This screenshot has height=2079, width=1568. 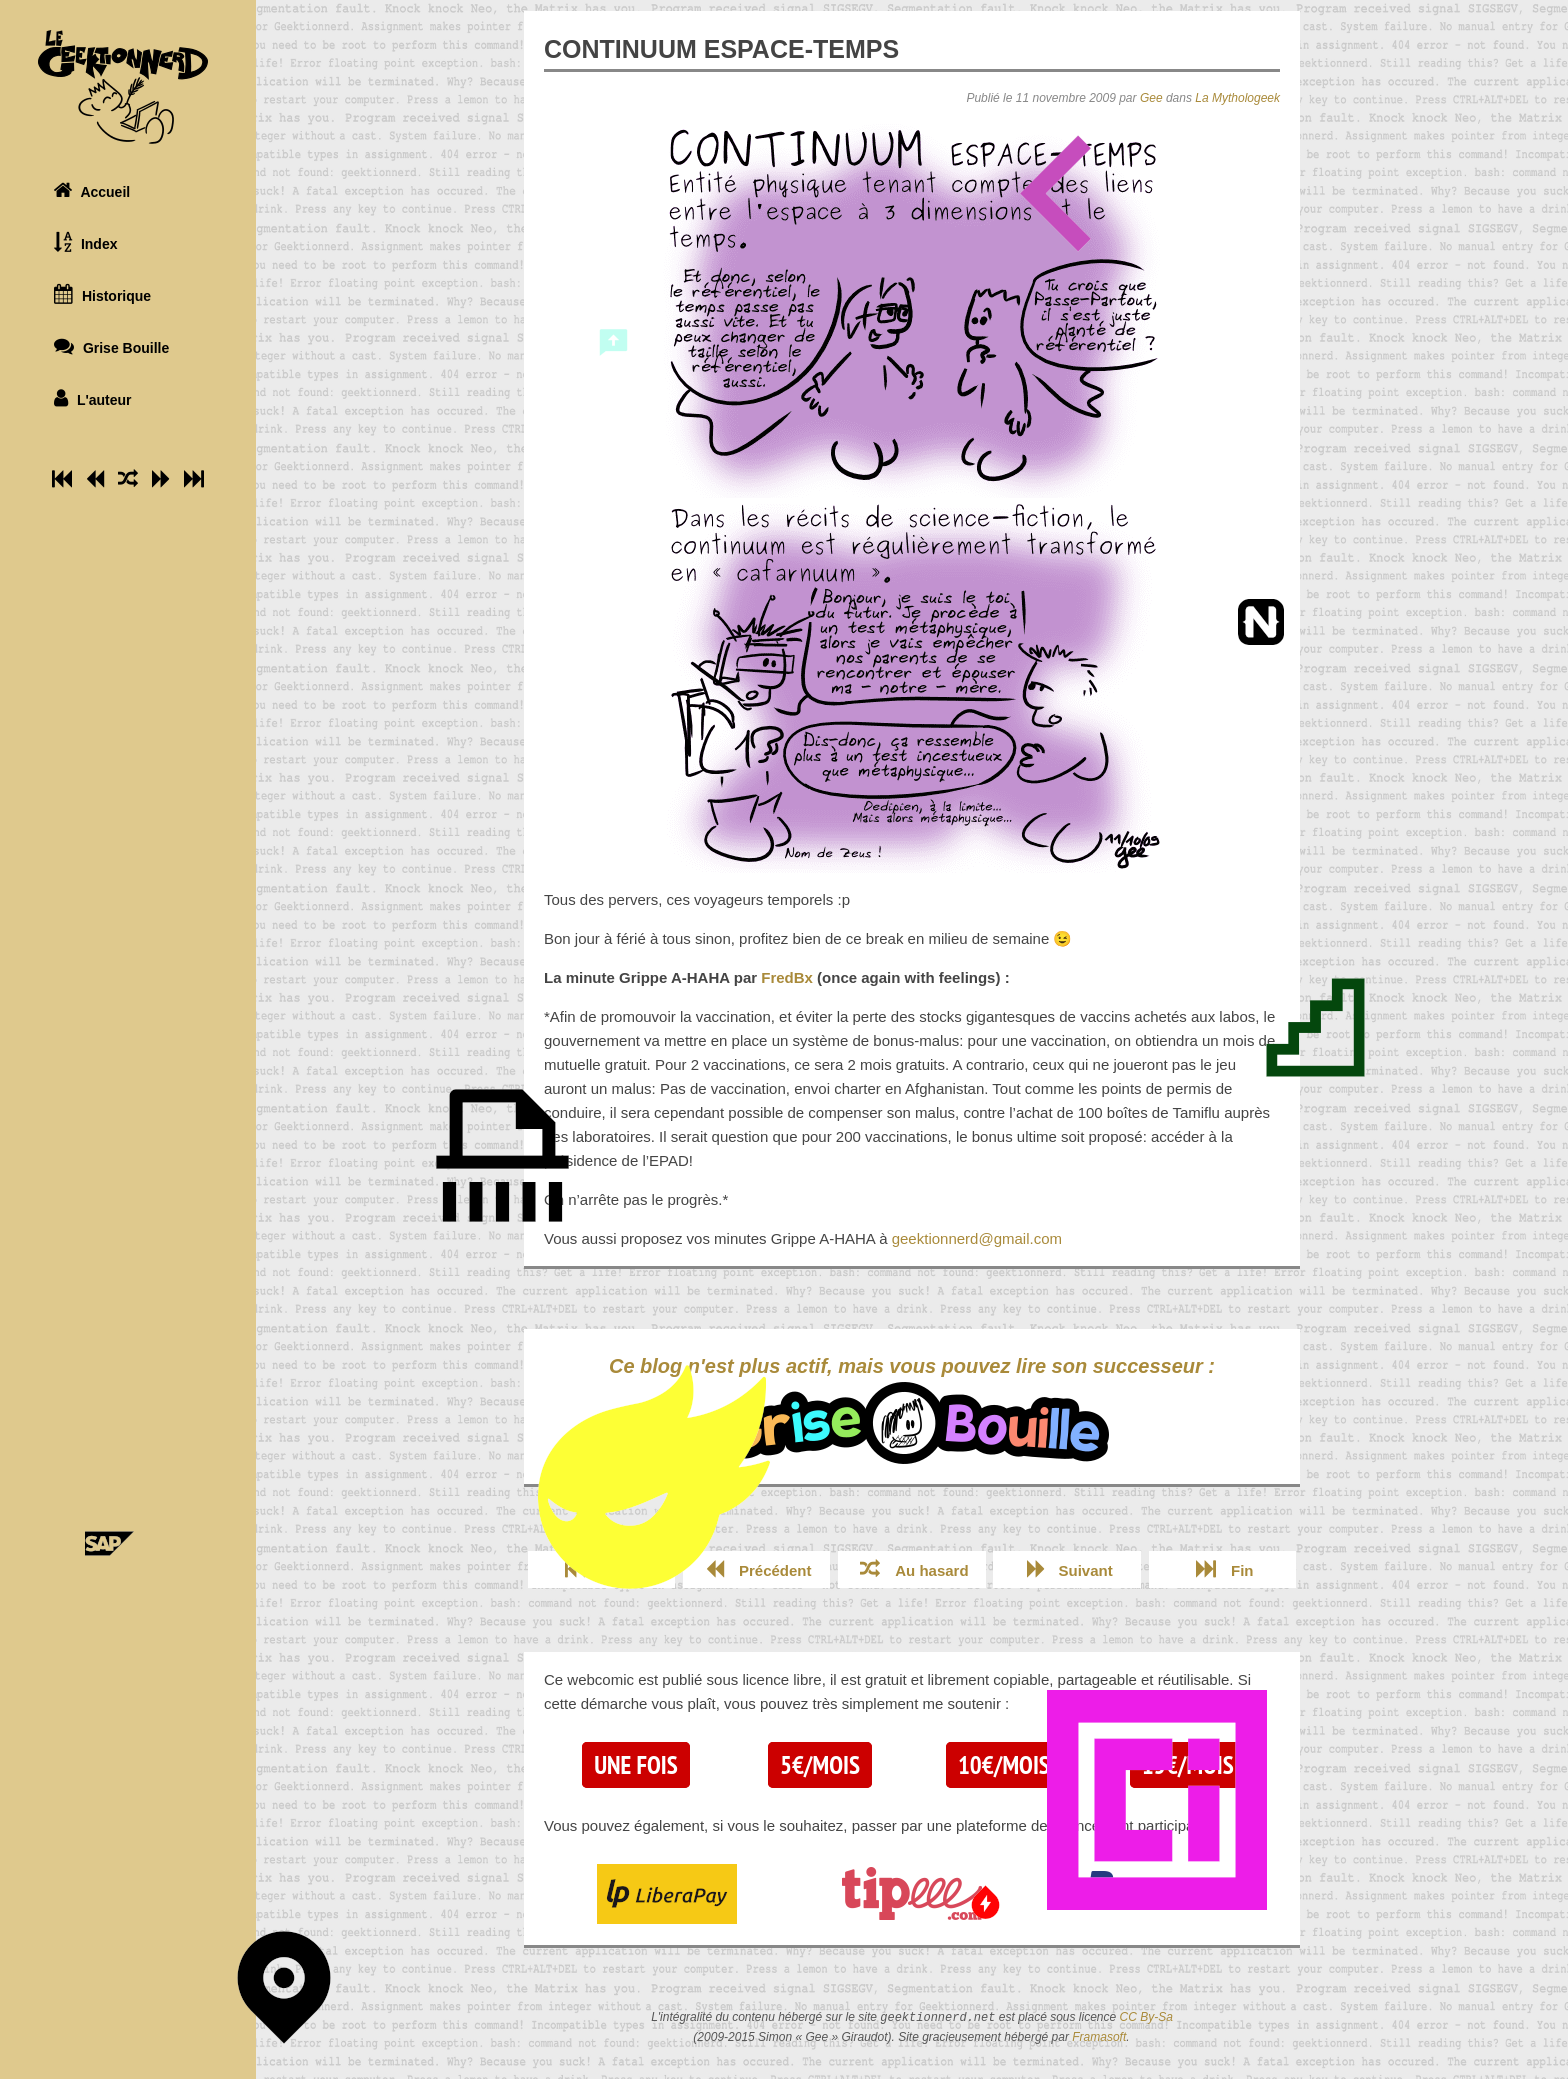 I want to click on visit zcool creative platform, so click(x=654, y=1477).